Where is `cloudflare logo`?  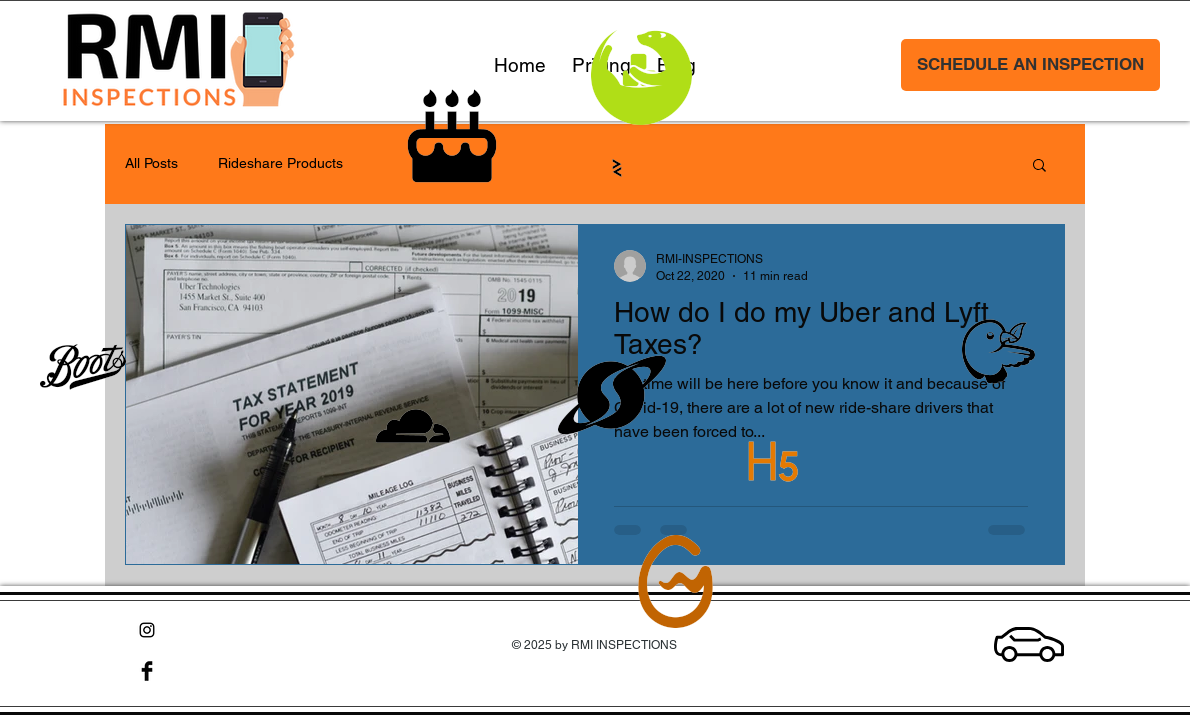
cloudflare logo is located at coordinates (413, 426).